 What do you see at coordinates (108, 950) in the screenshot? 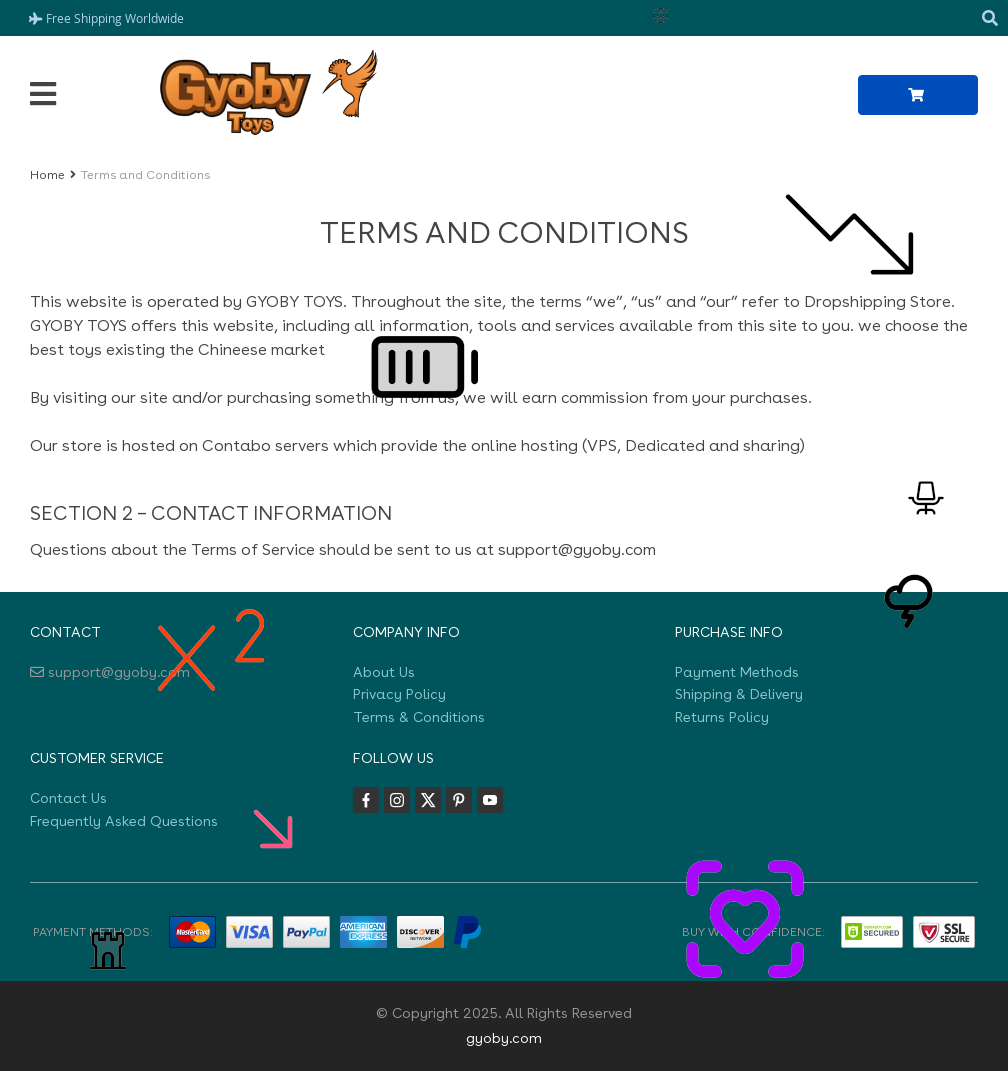
I see `access castle or fortress-themed game content` at bounding box center [108, 950].